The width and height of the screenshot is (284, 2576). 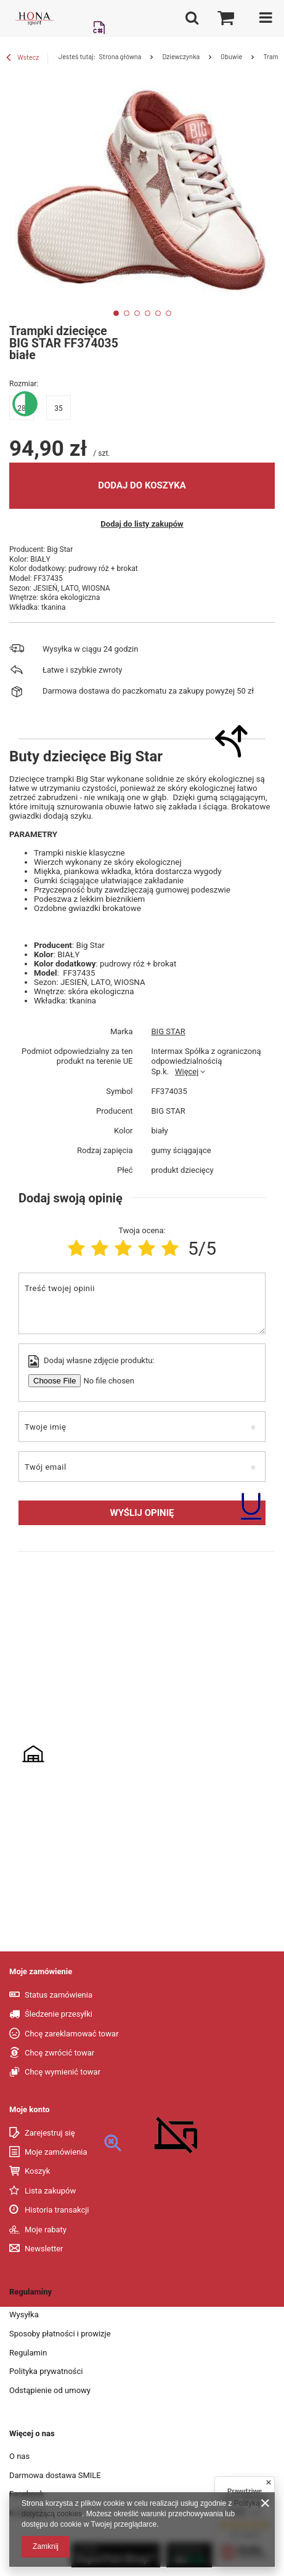 I want to click on cancel or exit search mode, so click(x=113, y=2143).